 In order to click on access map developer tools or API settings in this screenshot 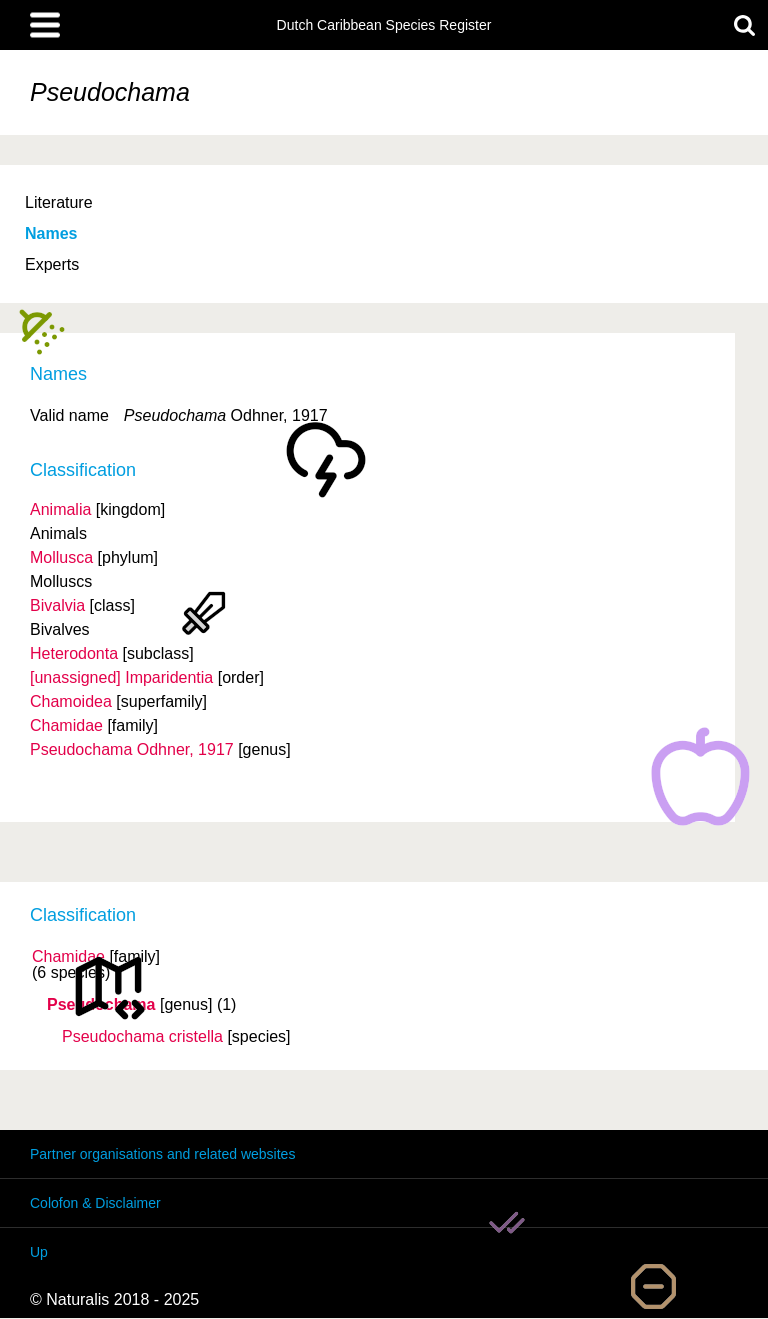, I will do `click(108, 986)`.